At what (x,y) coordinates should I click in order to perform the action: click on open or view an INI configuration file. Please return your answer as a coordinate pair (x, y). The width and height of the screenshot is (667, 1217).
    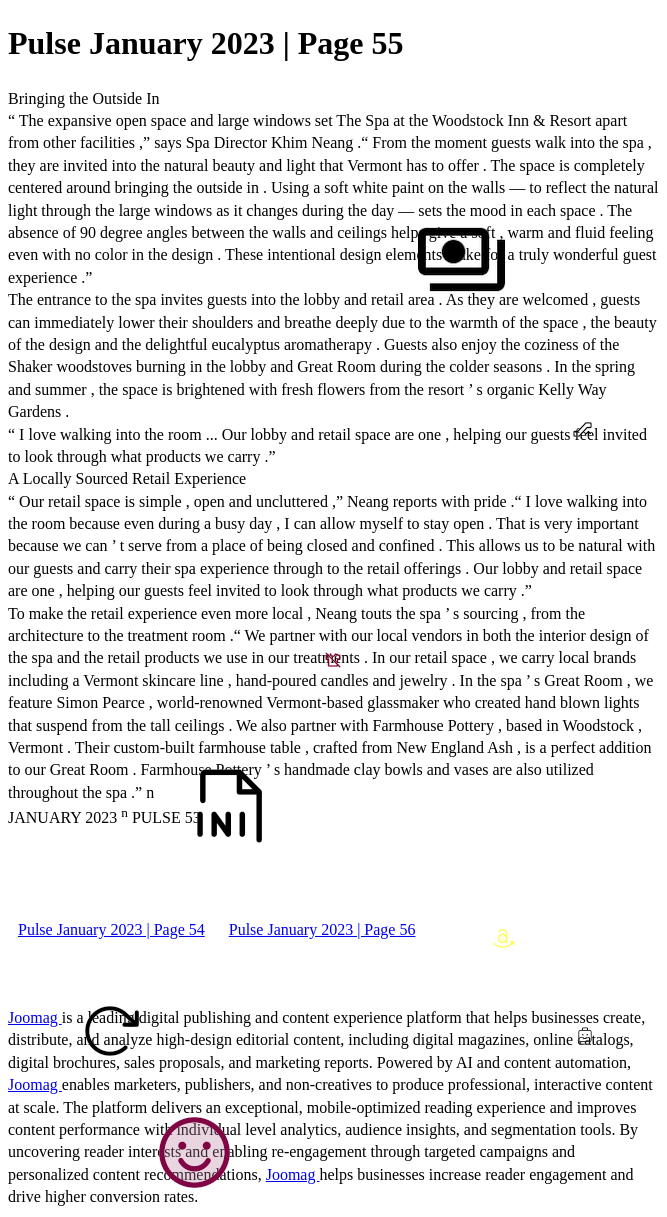
    Looking at the image, I should click on (231, 806).